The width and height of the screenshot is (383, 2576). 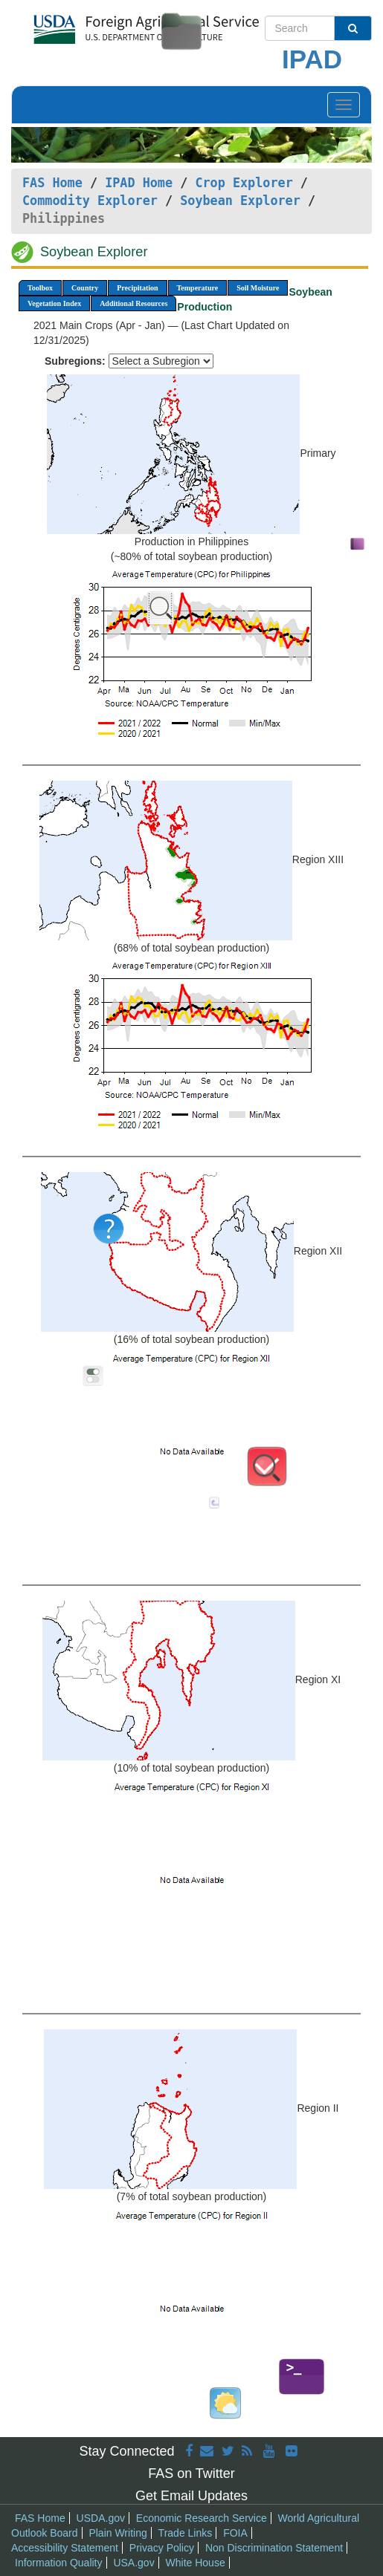 What do you see at coordinates (93, 1376) in the screenshot?
I see `open desktop preferences or settings` at bounding box center [93, 1376].